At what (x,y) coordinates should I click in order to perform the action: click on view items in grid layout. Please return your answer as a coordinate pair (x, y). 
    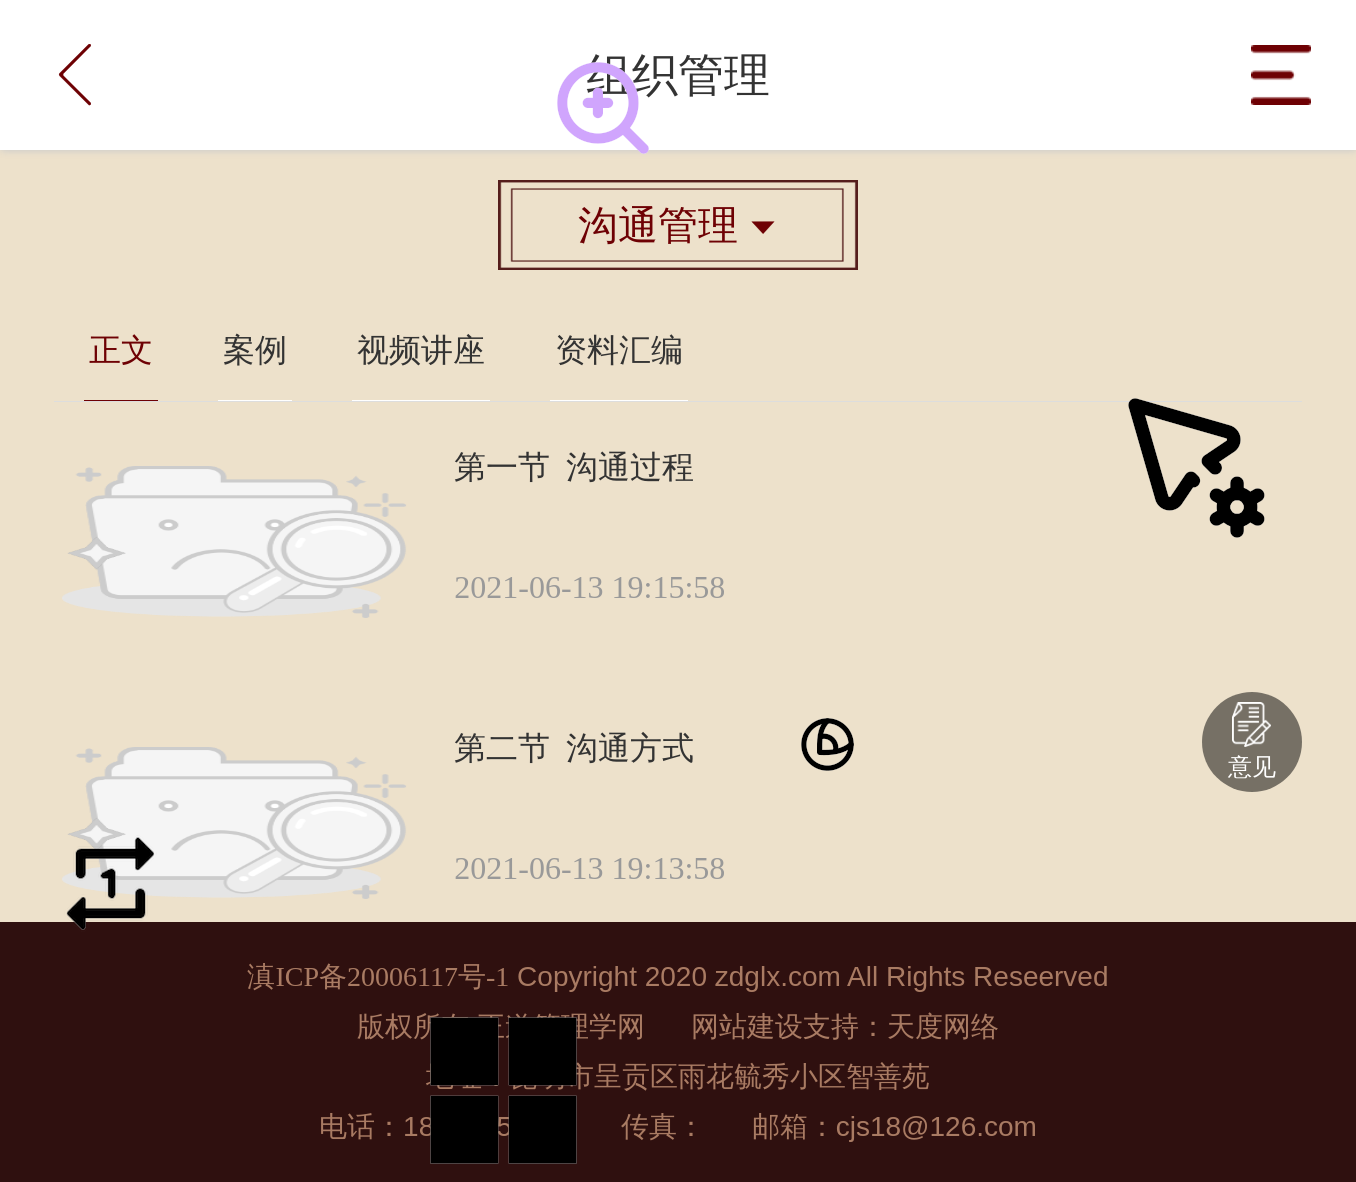
    Looking at the image, I should click on (503, 1090).